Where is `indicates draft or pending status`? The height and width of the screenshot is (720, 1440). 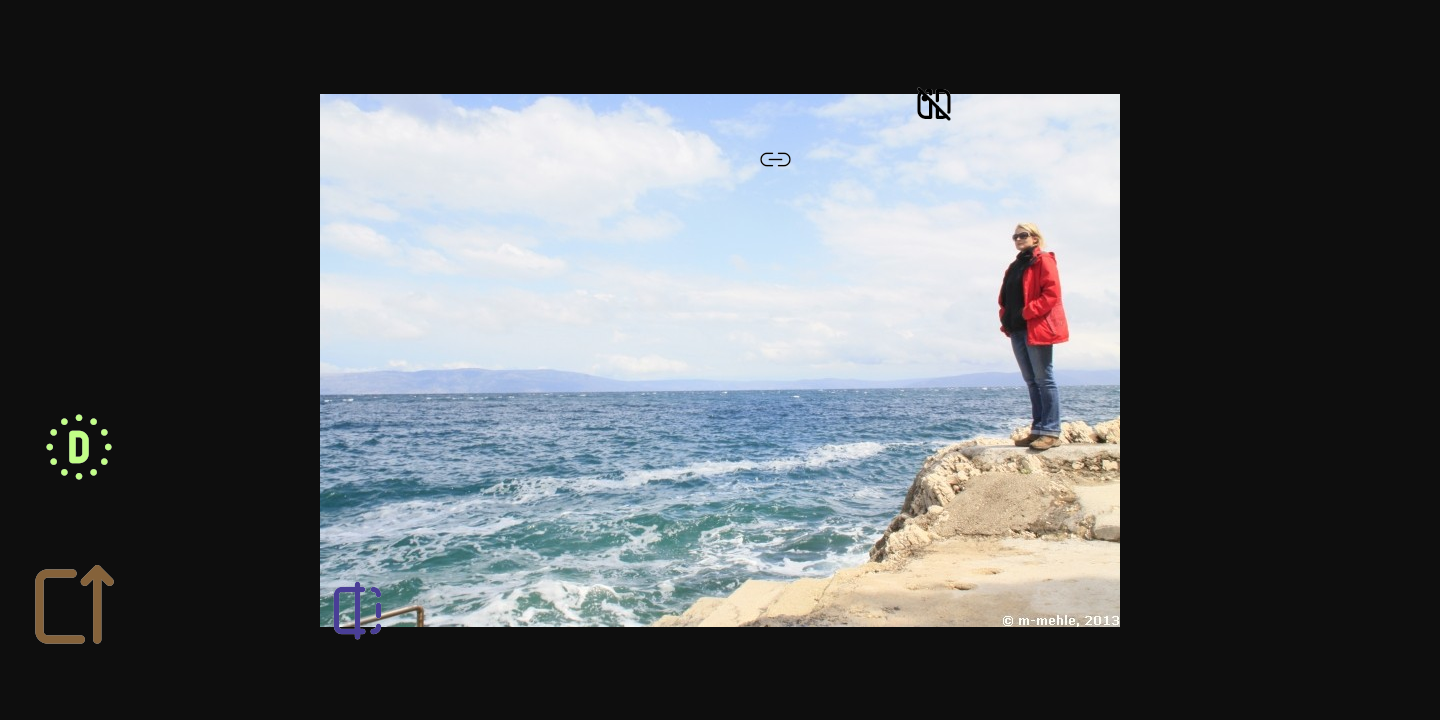
indicates draft or pending status is located at coordinates (79, 447).